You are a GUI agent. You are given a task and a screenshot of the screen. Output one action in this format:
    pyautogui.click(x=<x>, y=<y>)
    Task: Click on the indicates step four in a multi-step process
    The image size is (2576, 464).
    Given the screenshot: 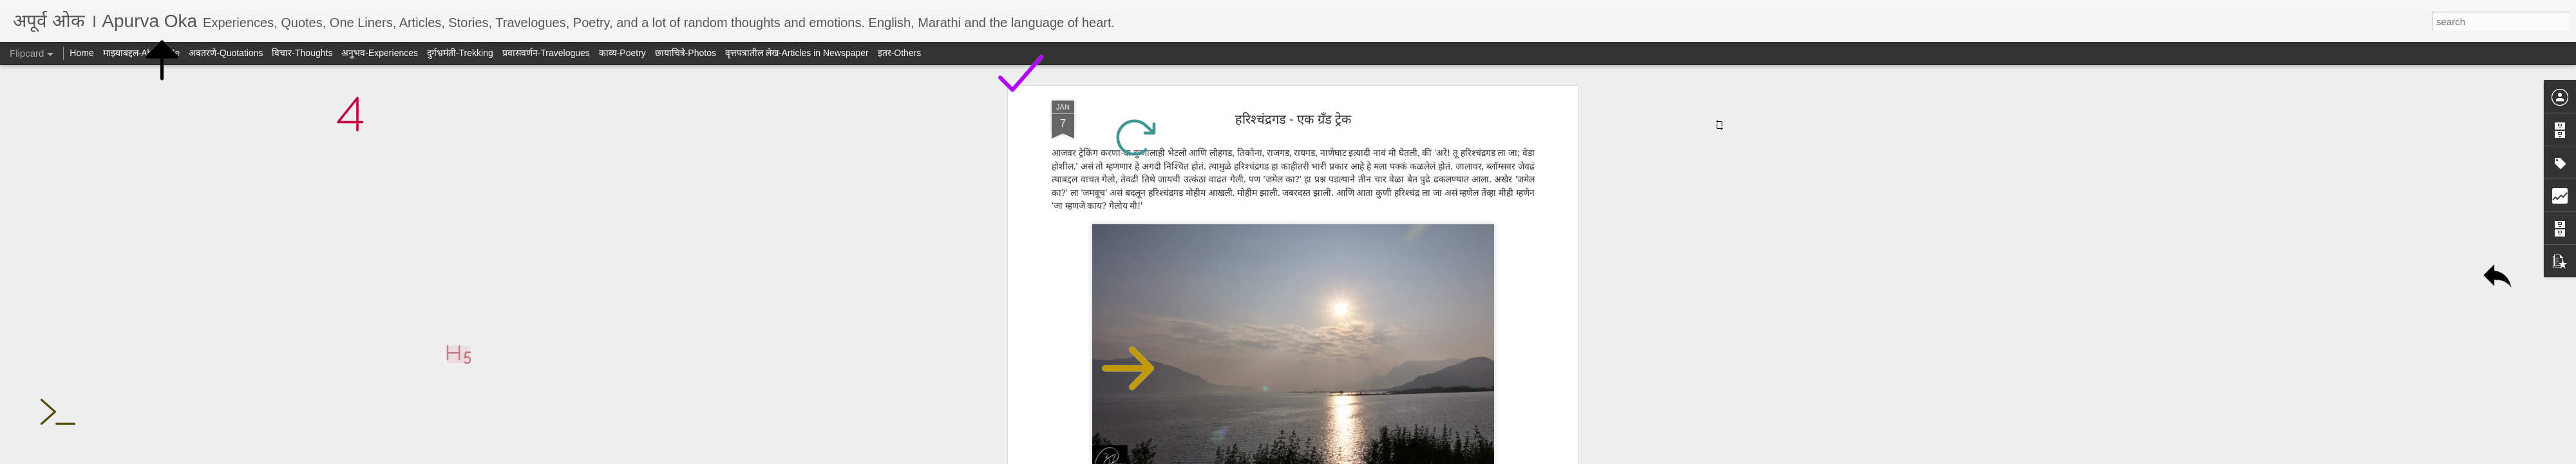 What is the action you would take?
    pyautogui.click(x=351, y=114)
    